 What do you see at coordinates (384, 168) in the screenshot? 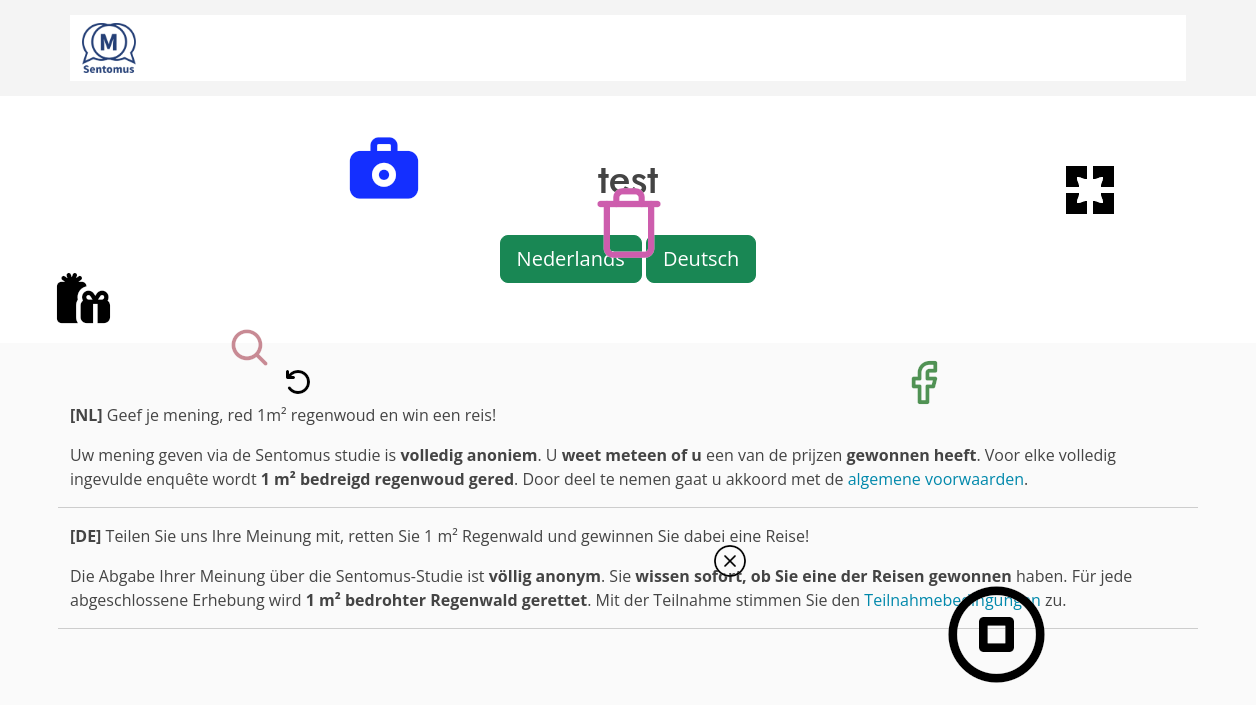
I see `take a photo` at bounding box center [384, 168].